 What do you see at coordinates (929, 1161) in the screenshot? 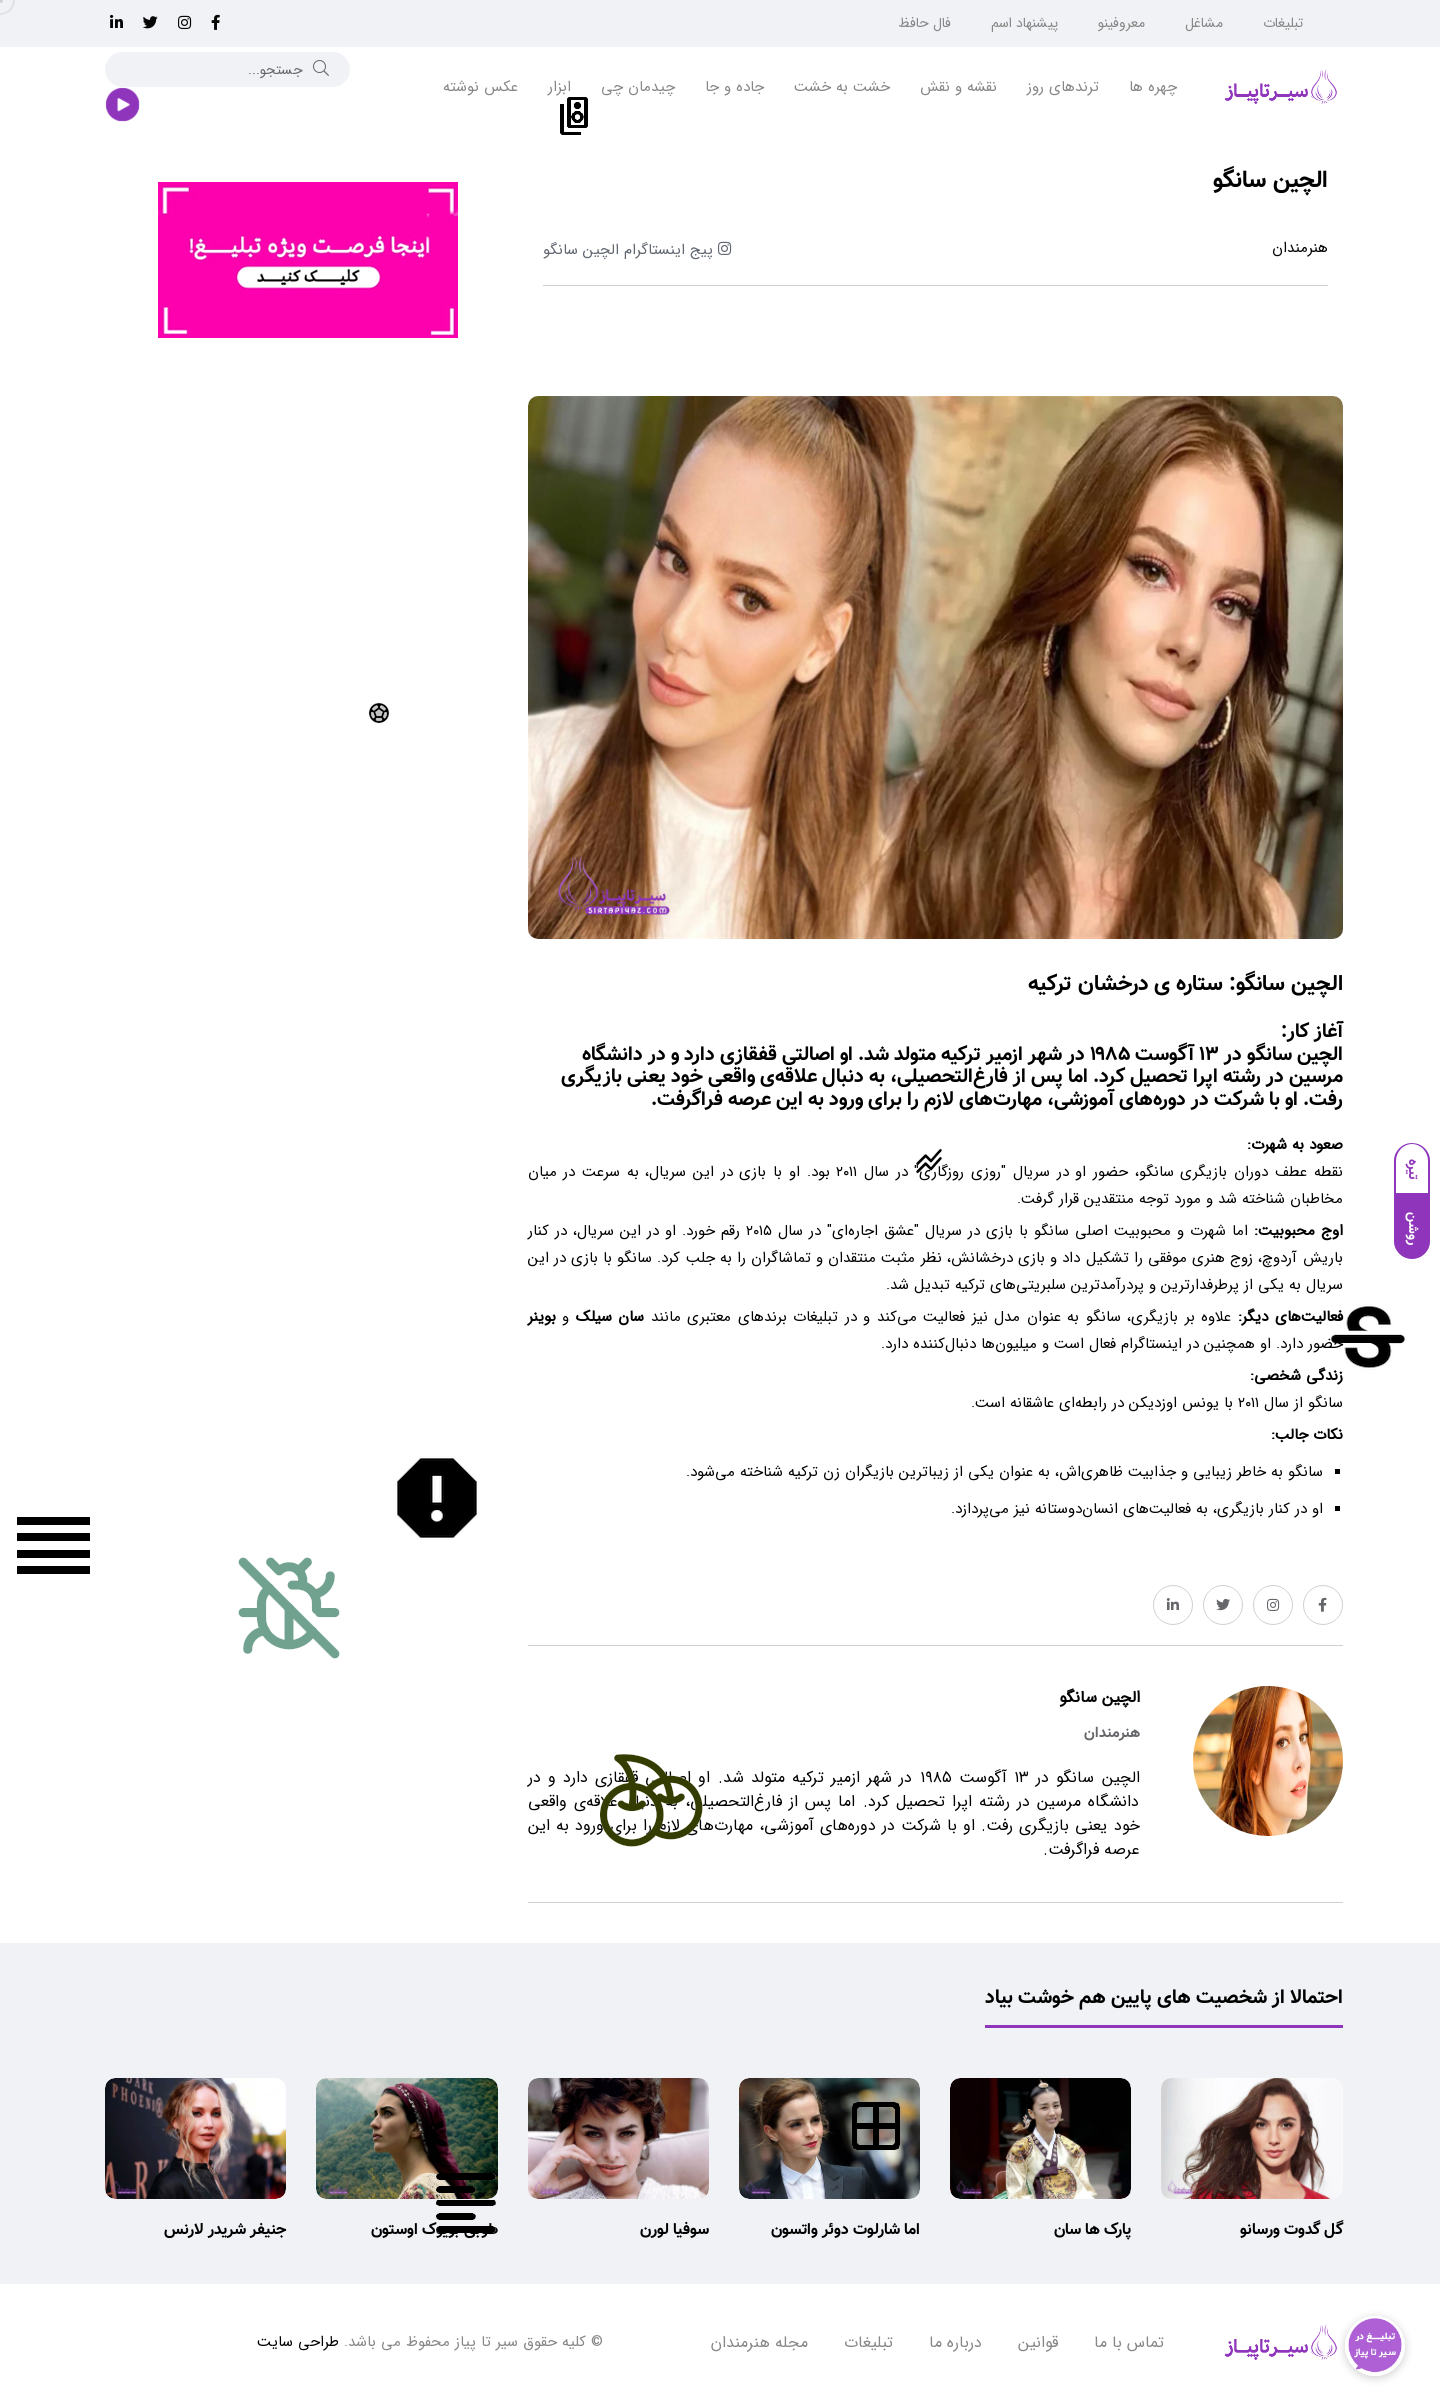
I see `view stacked line chart data` at bounding box center [929, 1161].